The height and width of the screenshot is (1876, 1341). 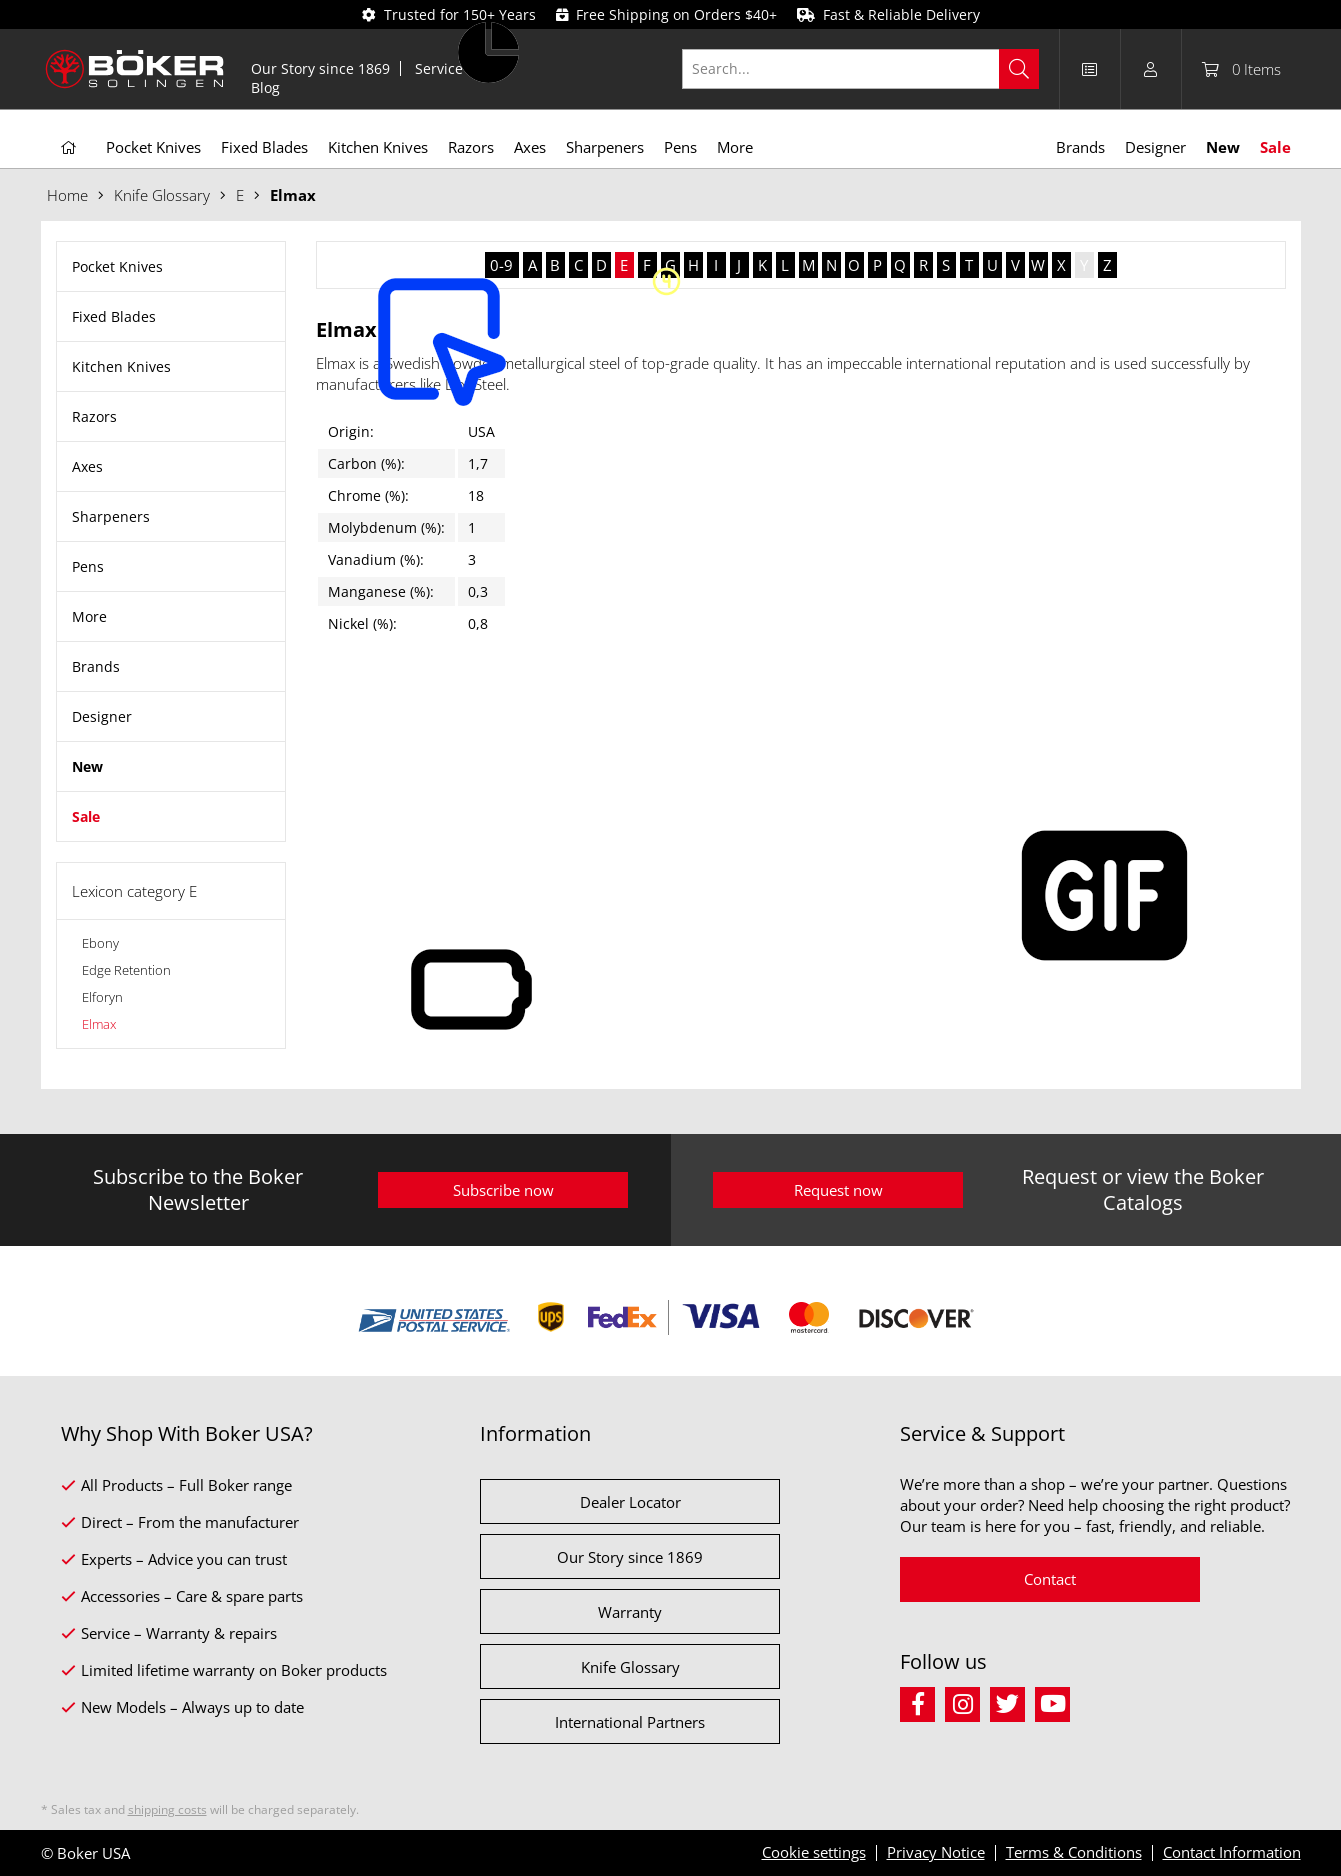 What do you see at coordinates (488, 52) in the screenshot?
I see `view pie chart analytics` at bounding box center [488, 52].